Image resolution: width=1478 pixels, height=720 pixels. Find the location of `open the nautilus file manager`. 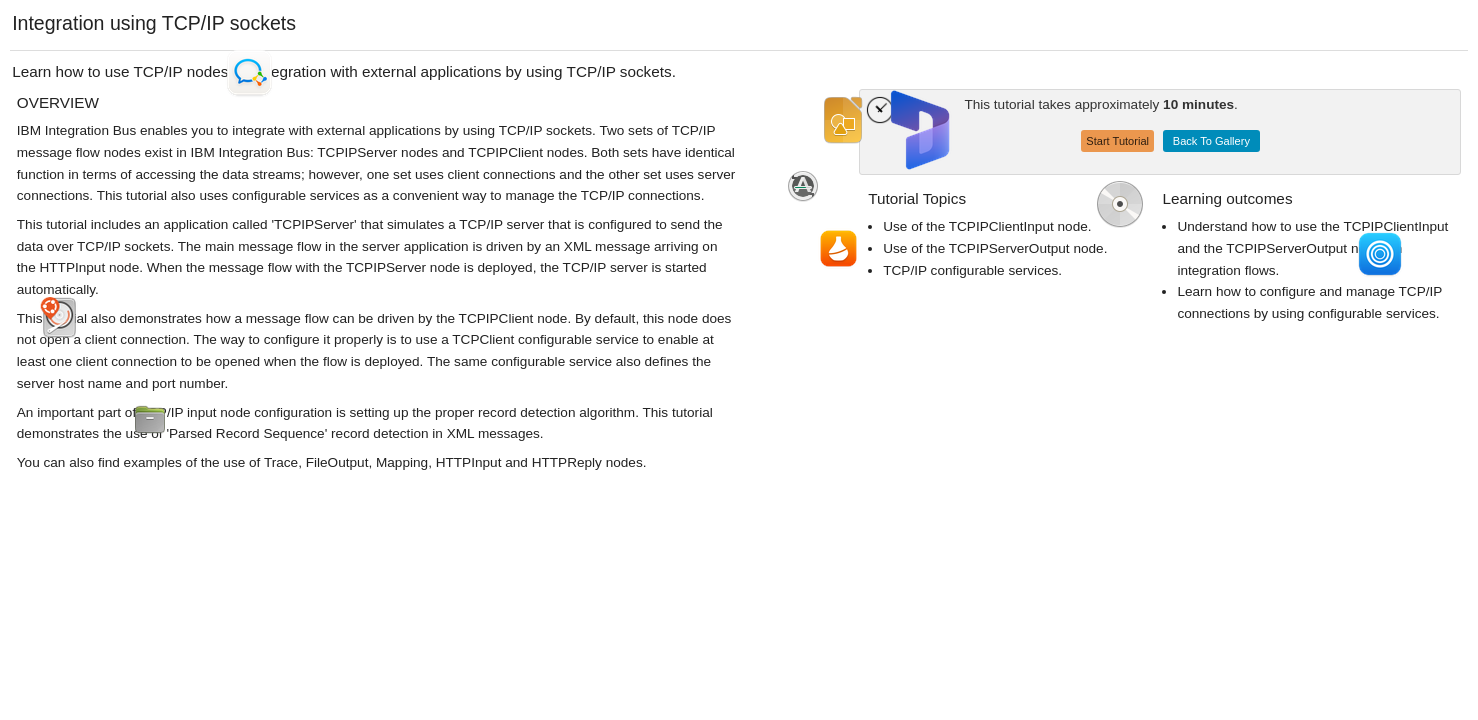

open the nautilus file manager is located at coordinates (150, 419).